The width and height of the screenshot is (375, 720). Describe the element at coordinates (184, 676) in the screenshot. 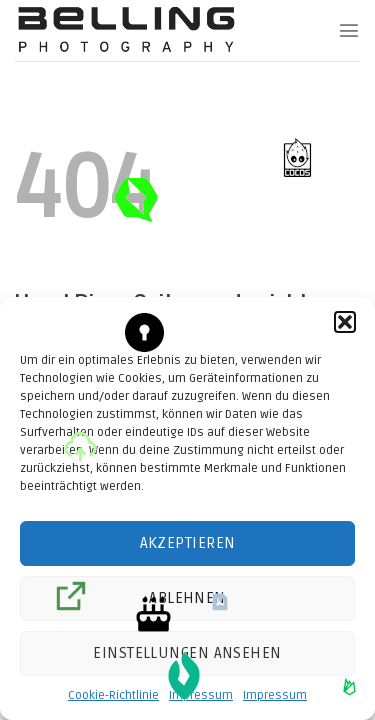

I see `firewalla network security app` at that location.